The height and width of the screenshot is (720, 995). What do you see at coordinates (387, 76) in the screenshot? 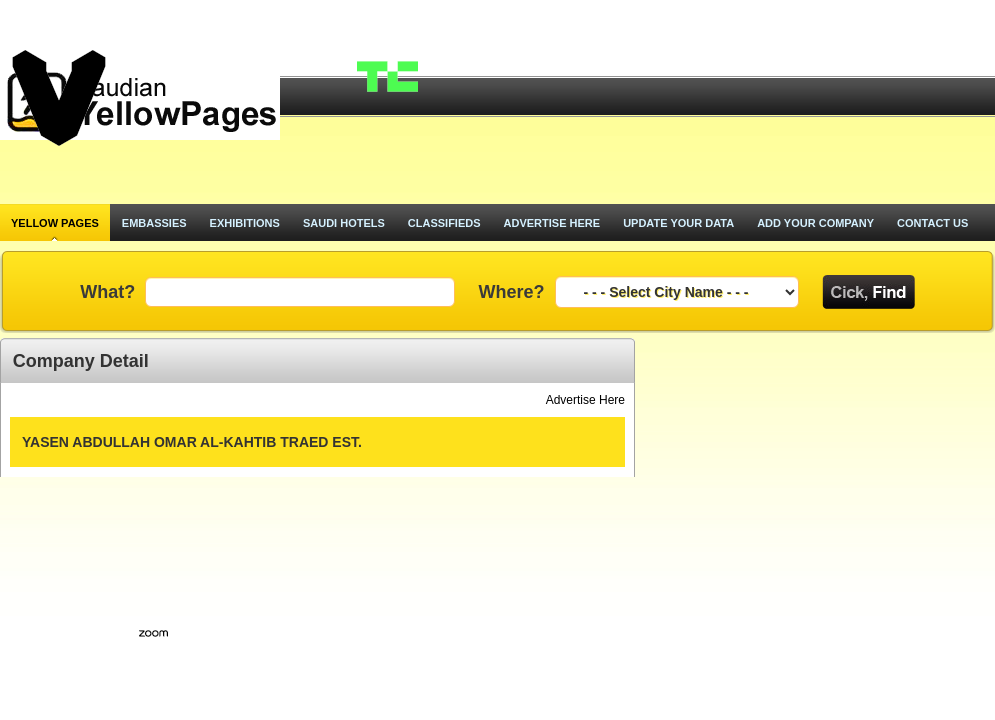
I see `visit techcrunch website` at bounding box center [387, 76].